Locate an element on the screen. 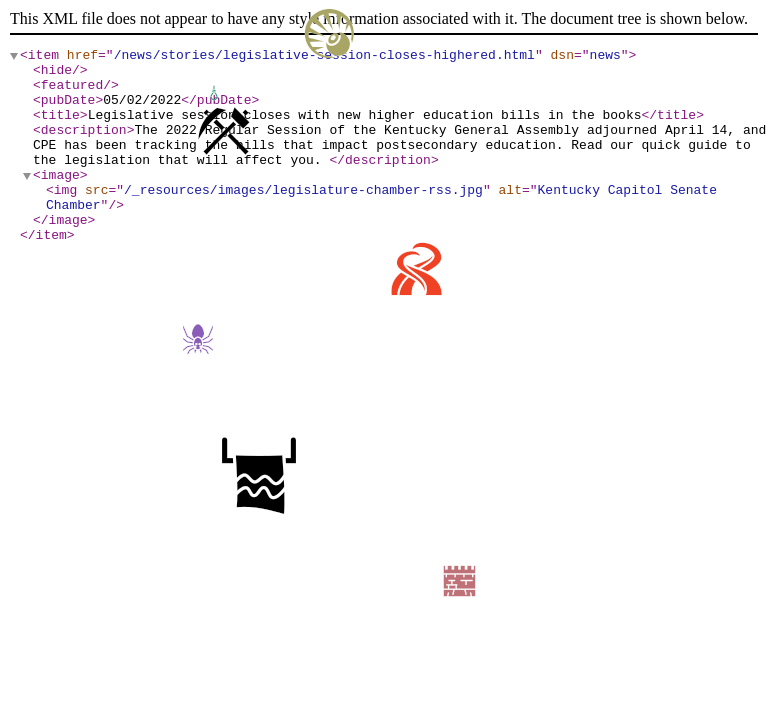 Image resolution: width=768 pixels, height=720 pixels. indicates a knot or rope-tying feature is located at coordinates (214, 93).